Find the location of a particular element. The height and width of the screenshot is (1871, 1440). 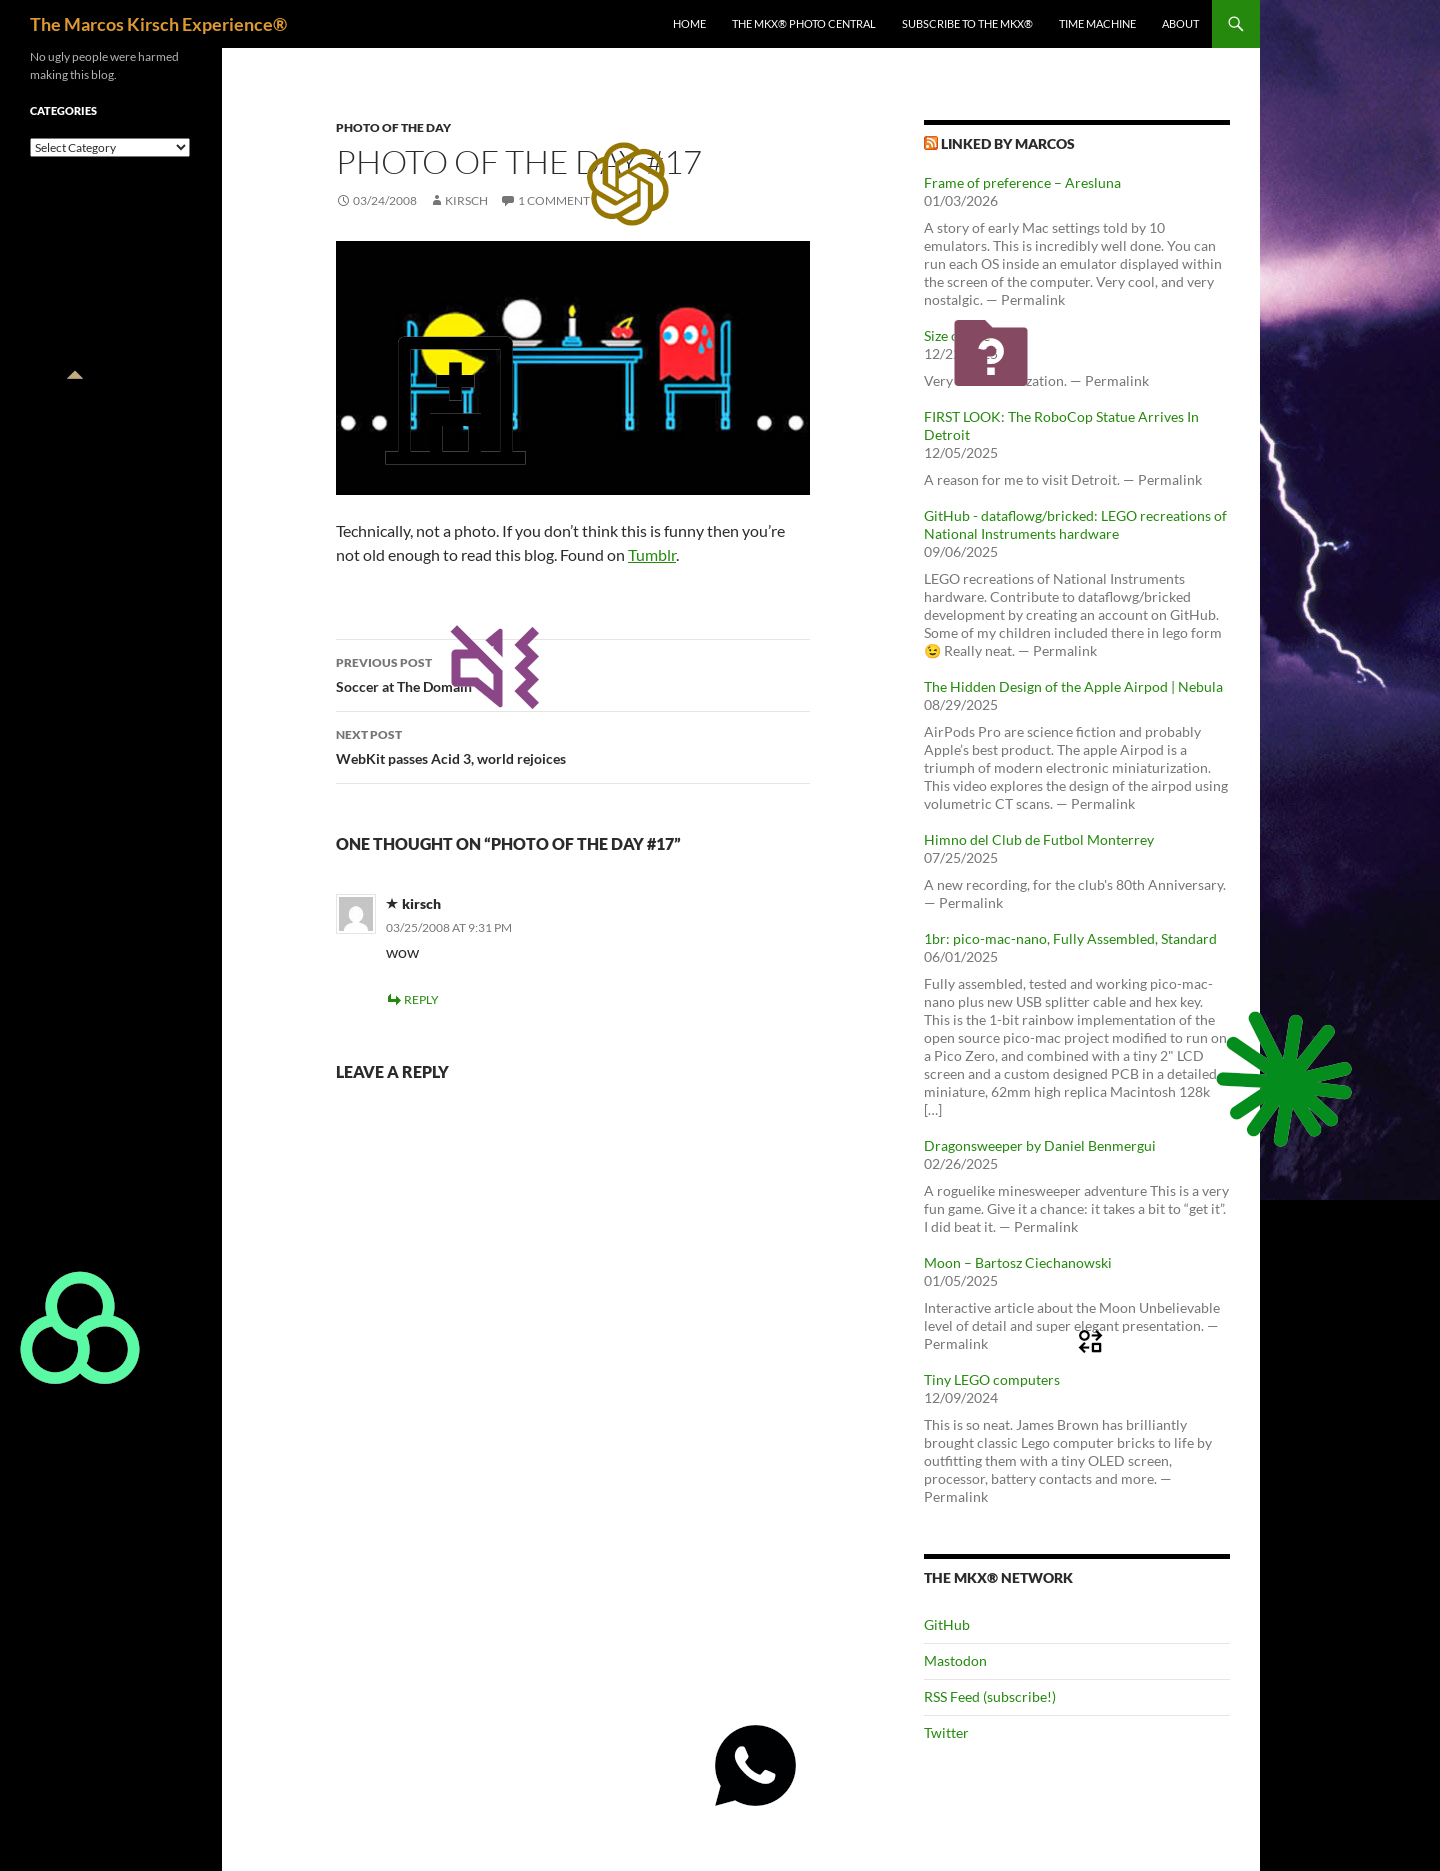

open OpenAI or ChatGPT app is located at coordinates (628, 184).